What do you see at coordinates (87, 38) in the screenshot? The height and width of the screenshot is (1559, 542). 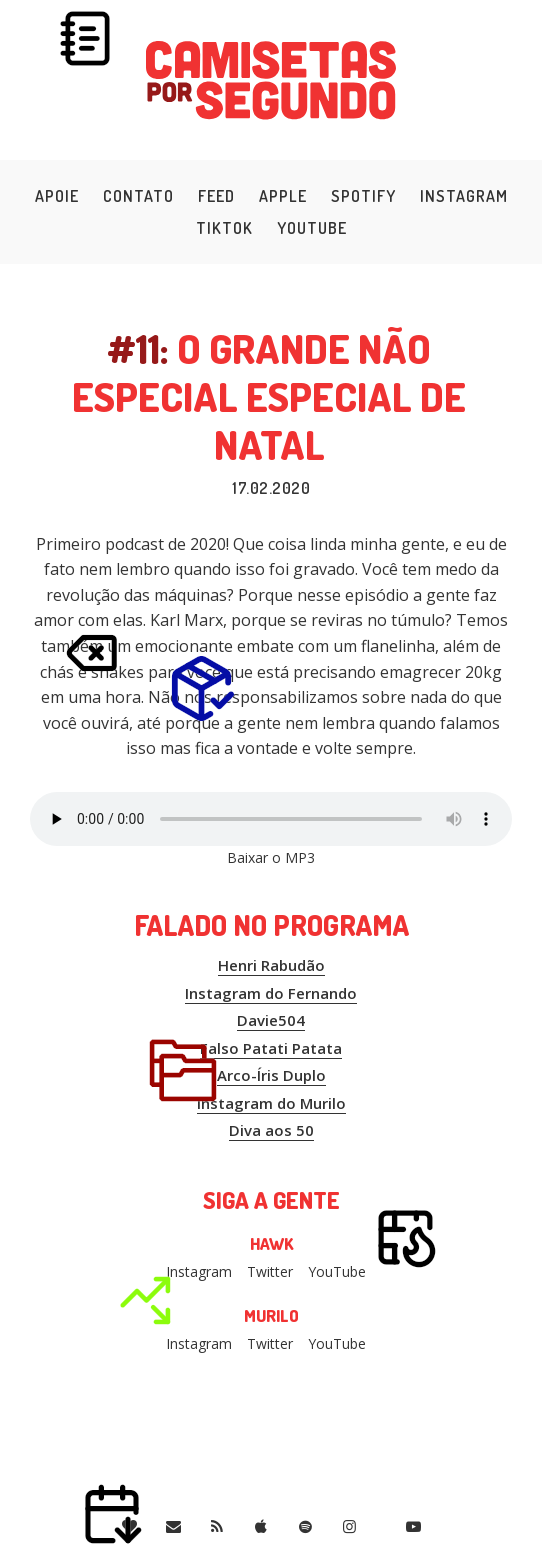 I see `open your notes or notebook` at bounding box center [87, 38].